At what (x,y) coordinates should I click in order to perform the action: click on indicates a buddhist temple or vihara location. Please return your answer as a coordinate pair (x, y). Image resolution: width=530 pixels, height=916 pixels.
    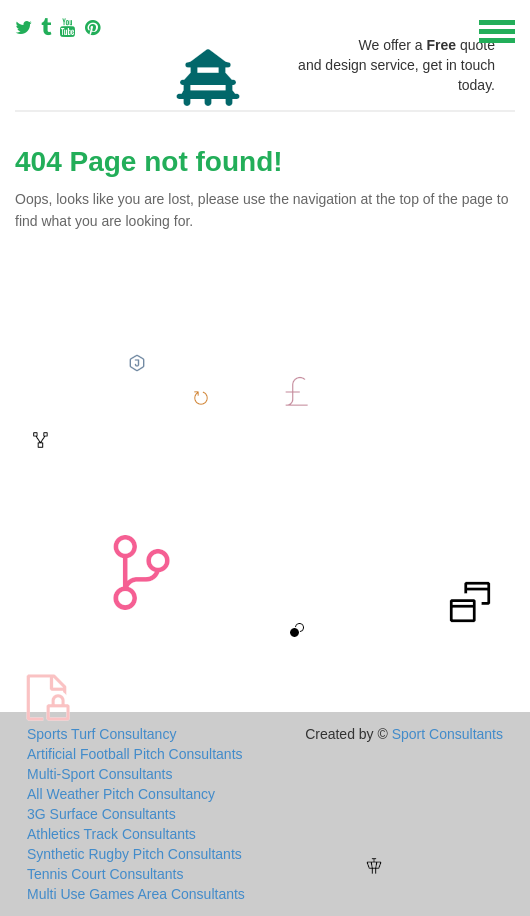
    Looking at the image, I should click on (208, 78).